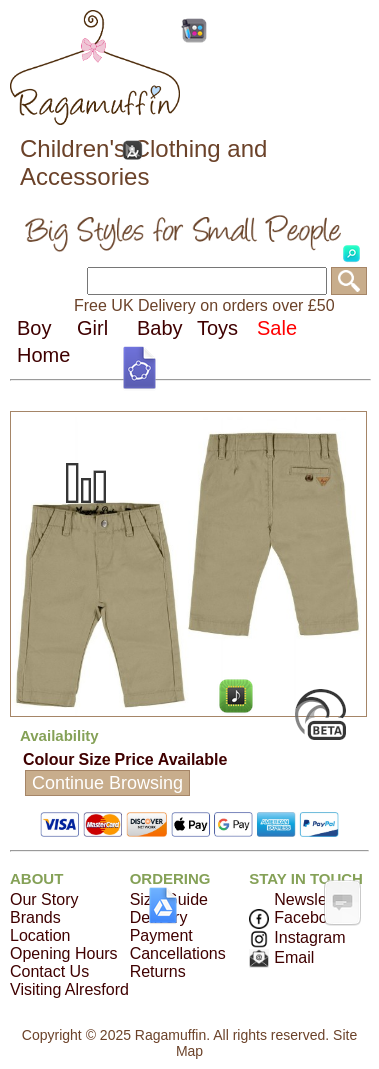  Describe the element at coordinates (163, 906) in the screenshot. I see `a google drive shortcut or linked file` at that location.